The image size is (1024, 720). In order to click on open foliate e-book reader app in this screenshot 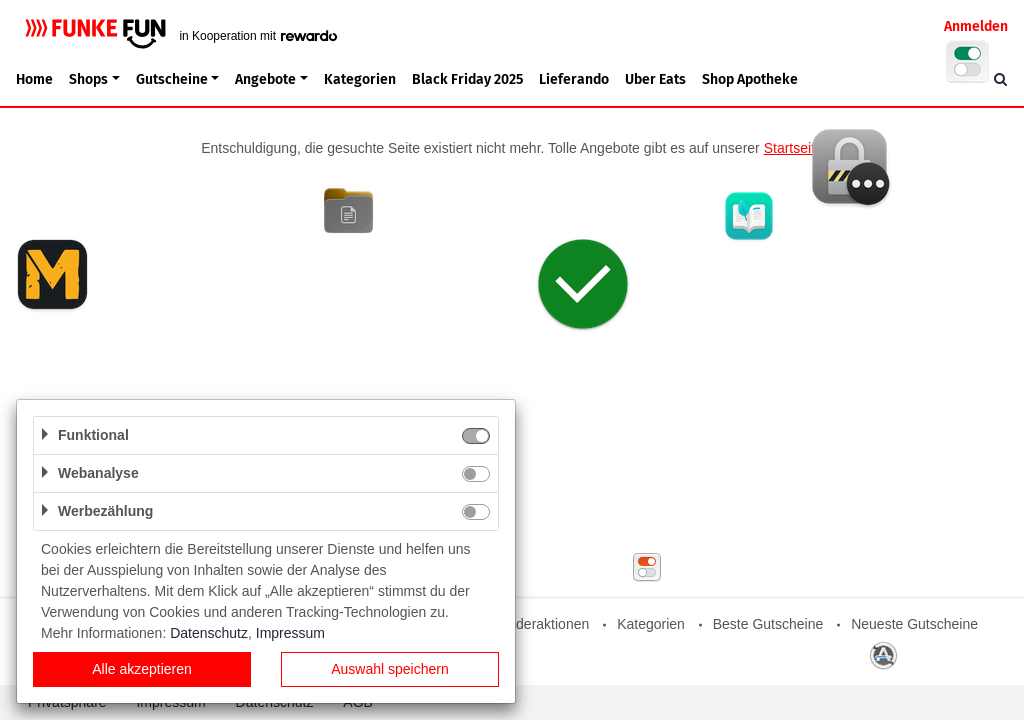, I will do `click(749, 216)`.